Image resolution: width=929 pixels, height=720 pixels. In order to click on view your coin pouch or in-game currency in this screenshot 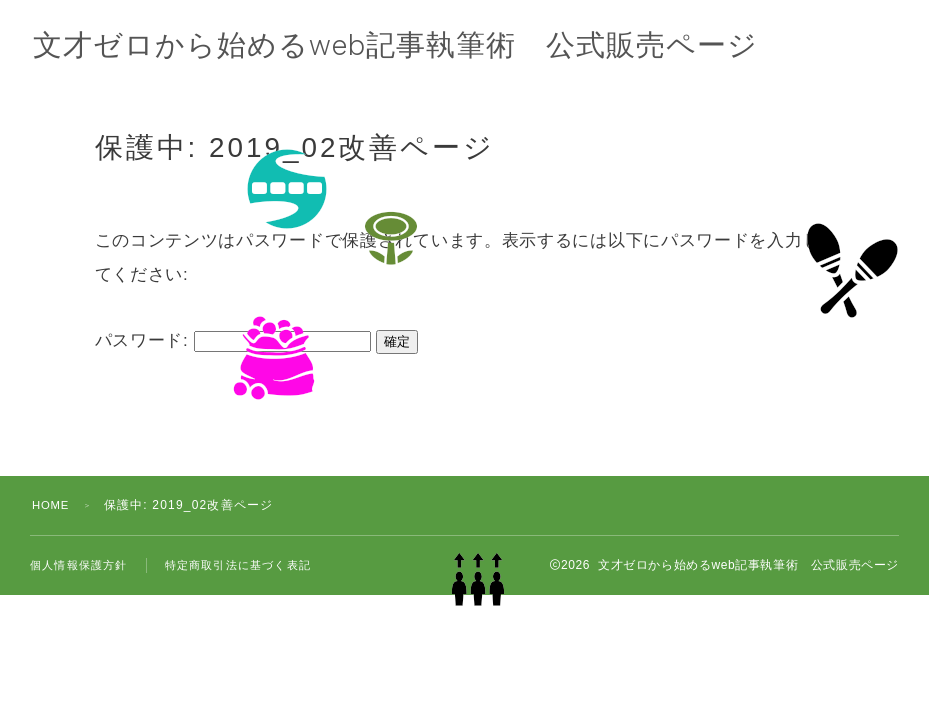, I will do `click(274, 358)`.